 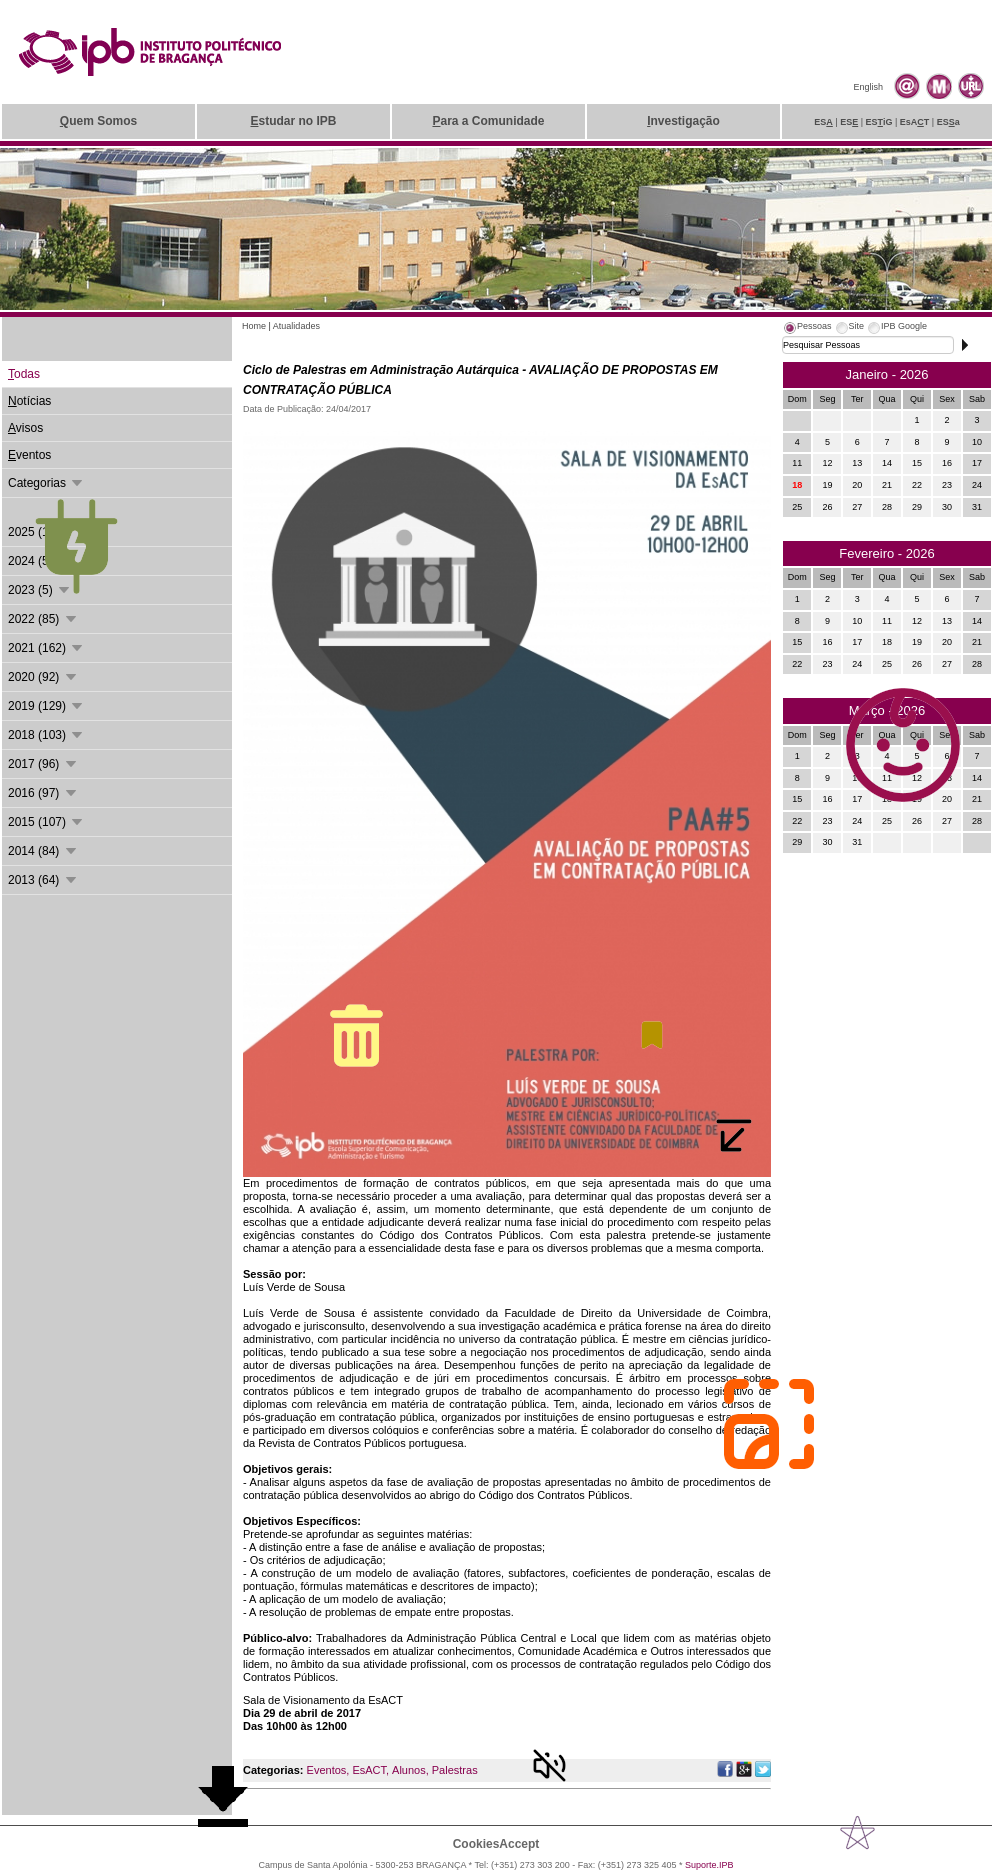 What do you see at coordinates (903, 745) in the screenshot?
I see `access baby or child-related settings` at bounding box center [903, 745].